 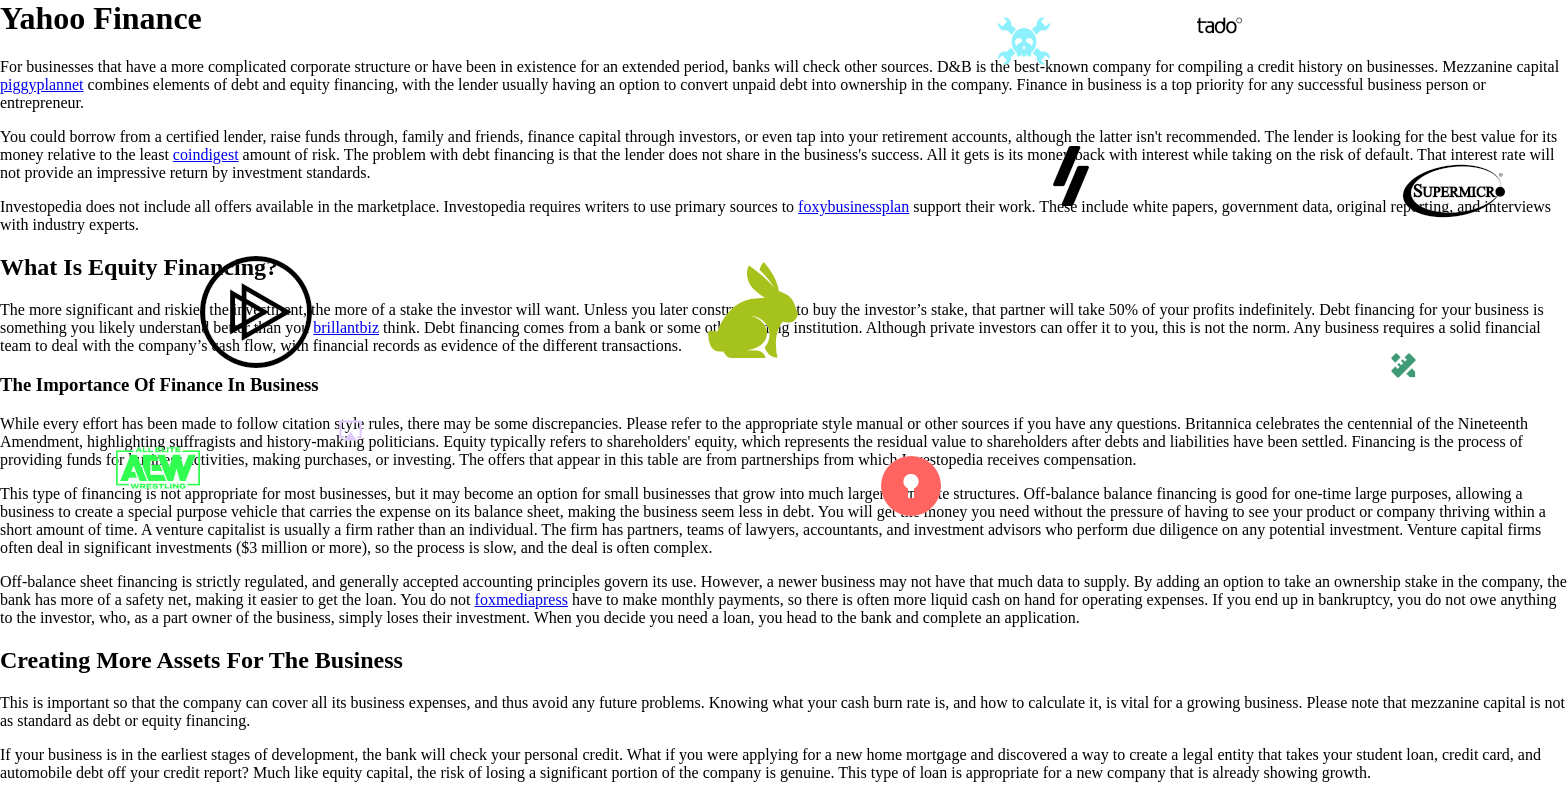 I want to click on stream content to an airplay-enabled device, so click(x=350, y=430).